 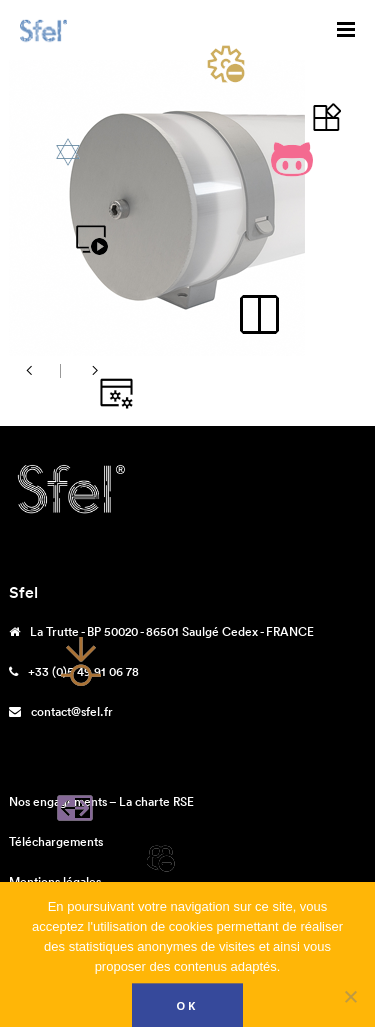 What do you see at coordinates (161, 858) in the screenshot?
I see `github copilot is blocked or disabled` at bounding box center [161, 858].